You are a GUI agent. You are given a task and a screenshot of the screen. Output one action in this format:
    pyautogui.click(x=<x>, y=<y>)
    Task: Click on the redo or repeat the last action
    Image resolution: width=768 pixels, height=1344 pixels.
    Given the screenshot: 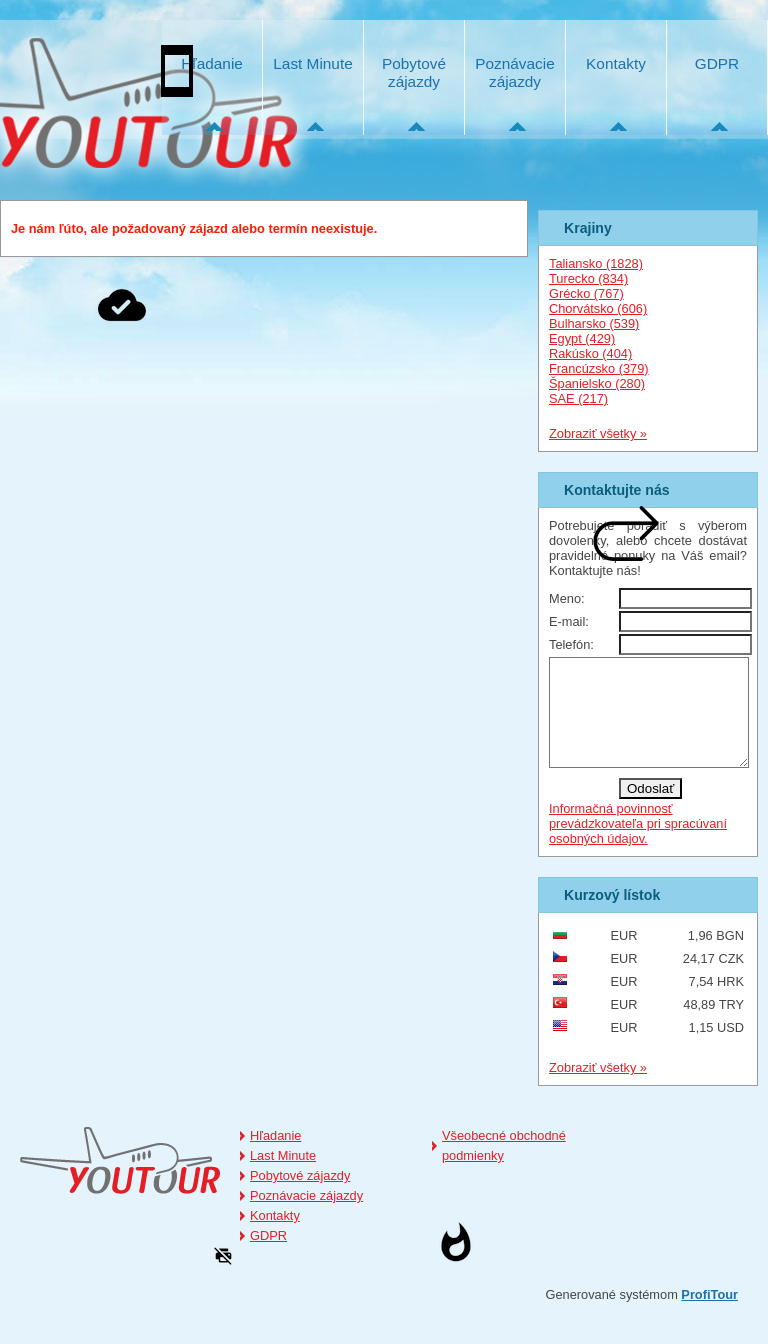 What is the action you would take?
    pyautogui.click(x=626, y=536)
    